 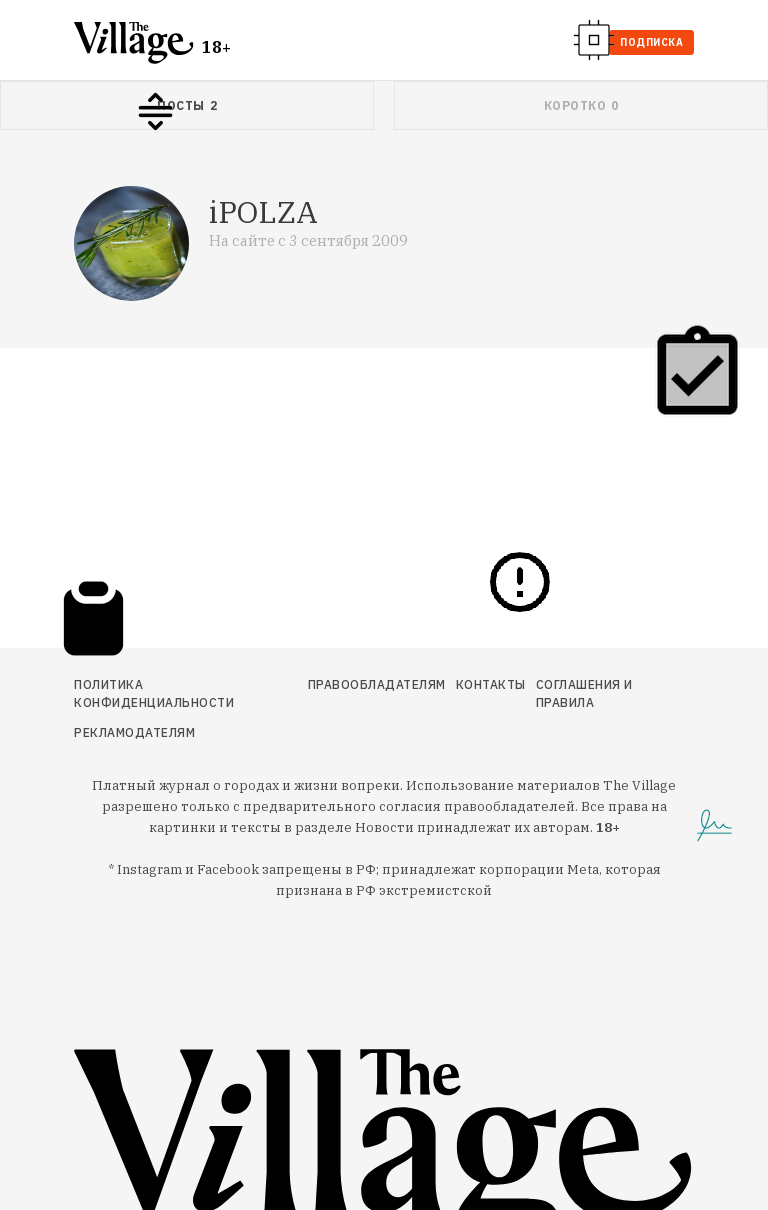 What do you see at coordinates (93, 618) in the screenshot?
I see `copy content to clipboard` at bounding box center [93, 618].